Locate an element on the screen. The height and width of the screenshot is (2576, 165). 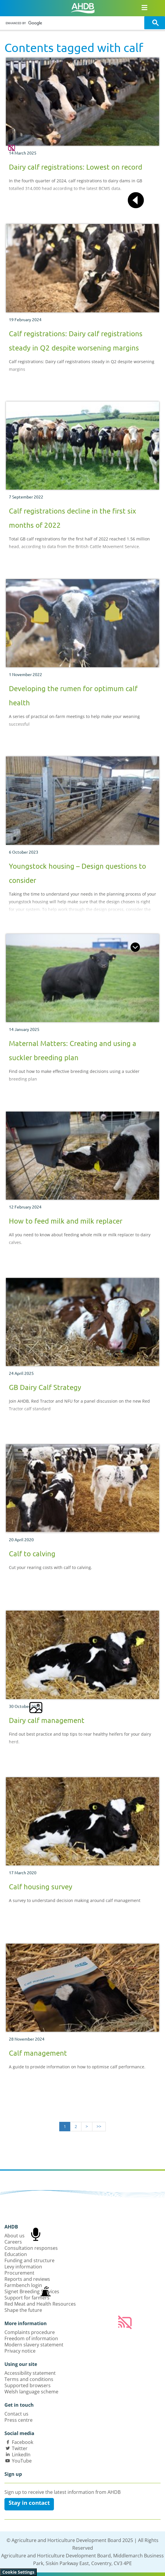
view nuclear power plant status is located at coordinates (46, 2292).